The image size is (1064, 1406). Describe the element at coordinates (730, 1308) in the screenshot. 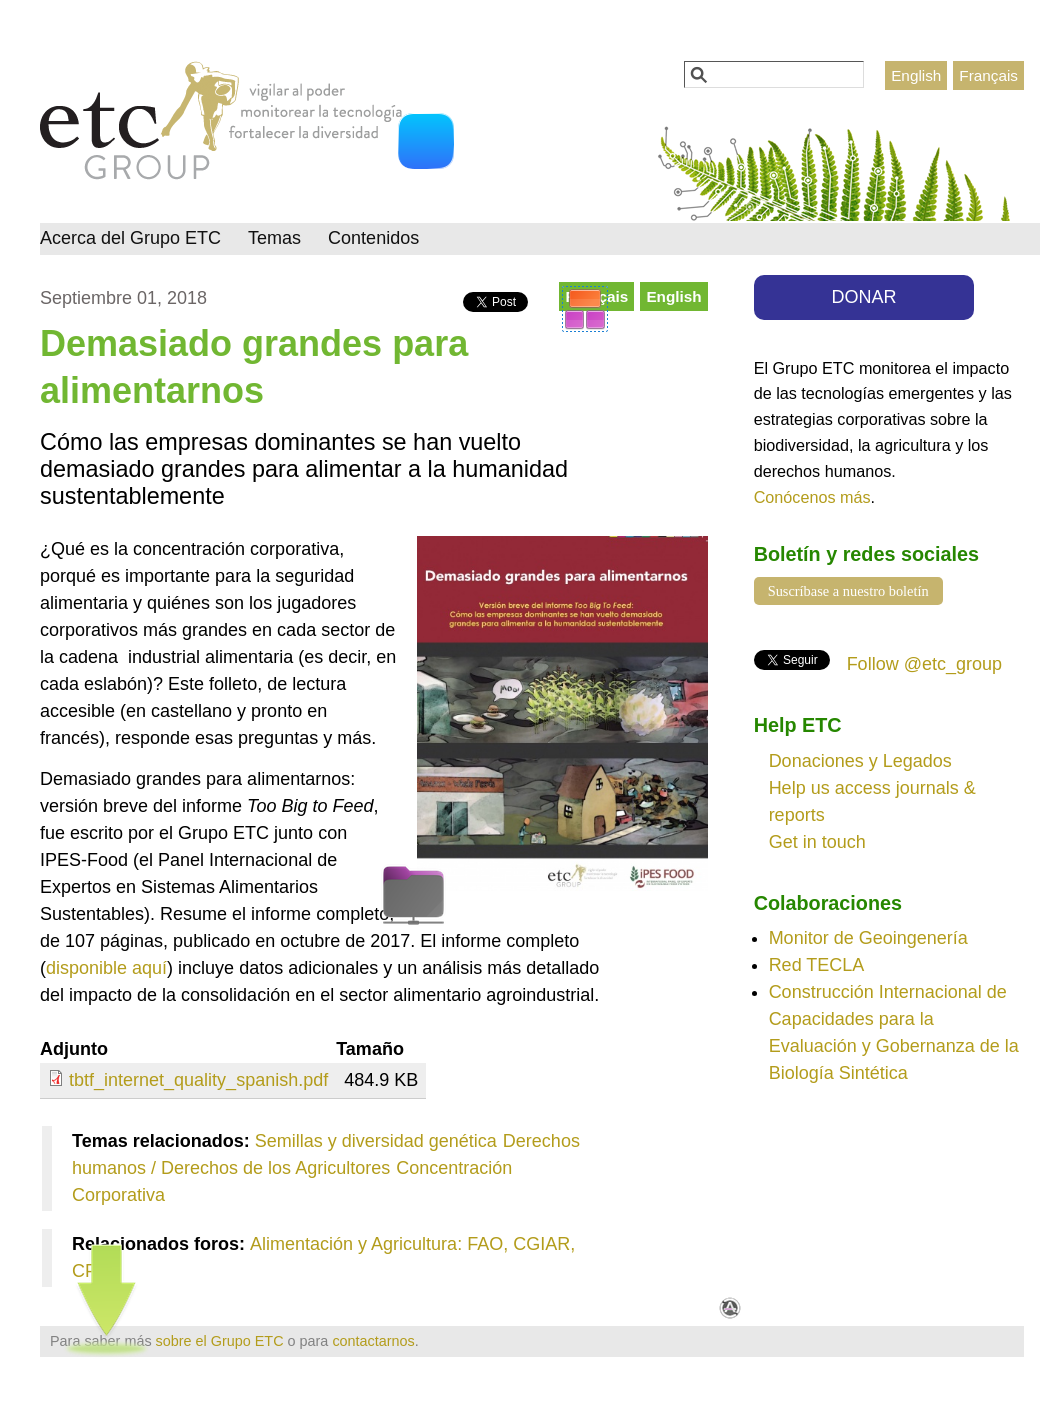

I see `check for available software updates` at that location.